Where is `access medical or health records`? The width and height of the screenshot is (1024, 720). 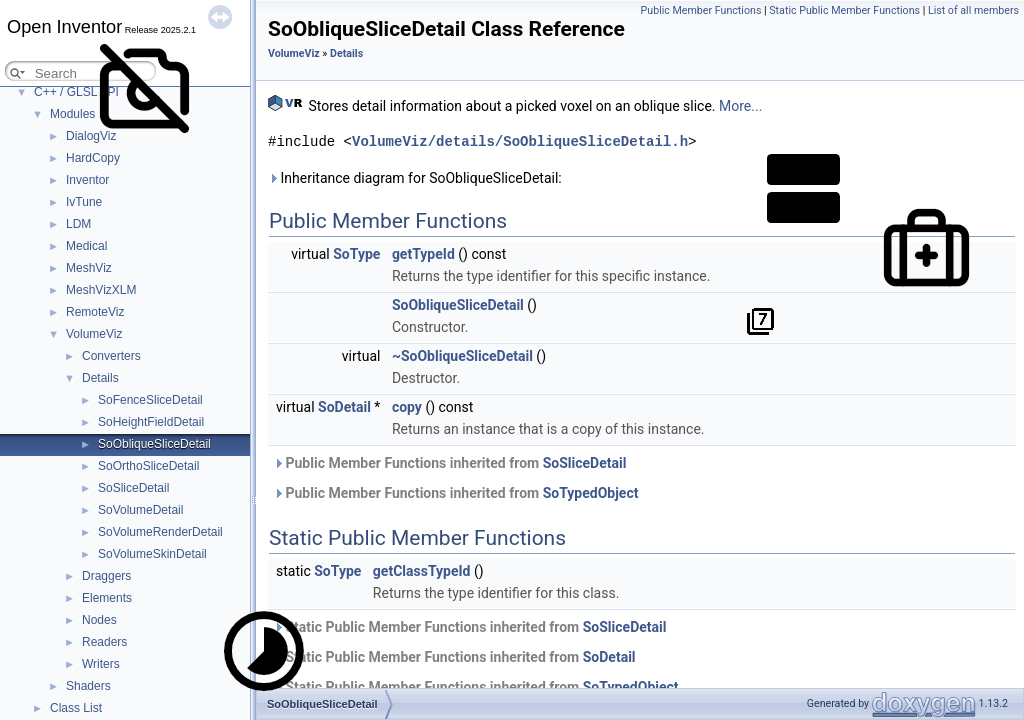 access medical or health records is located at coordinates (926, 251).